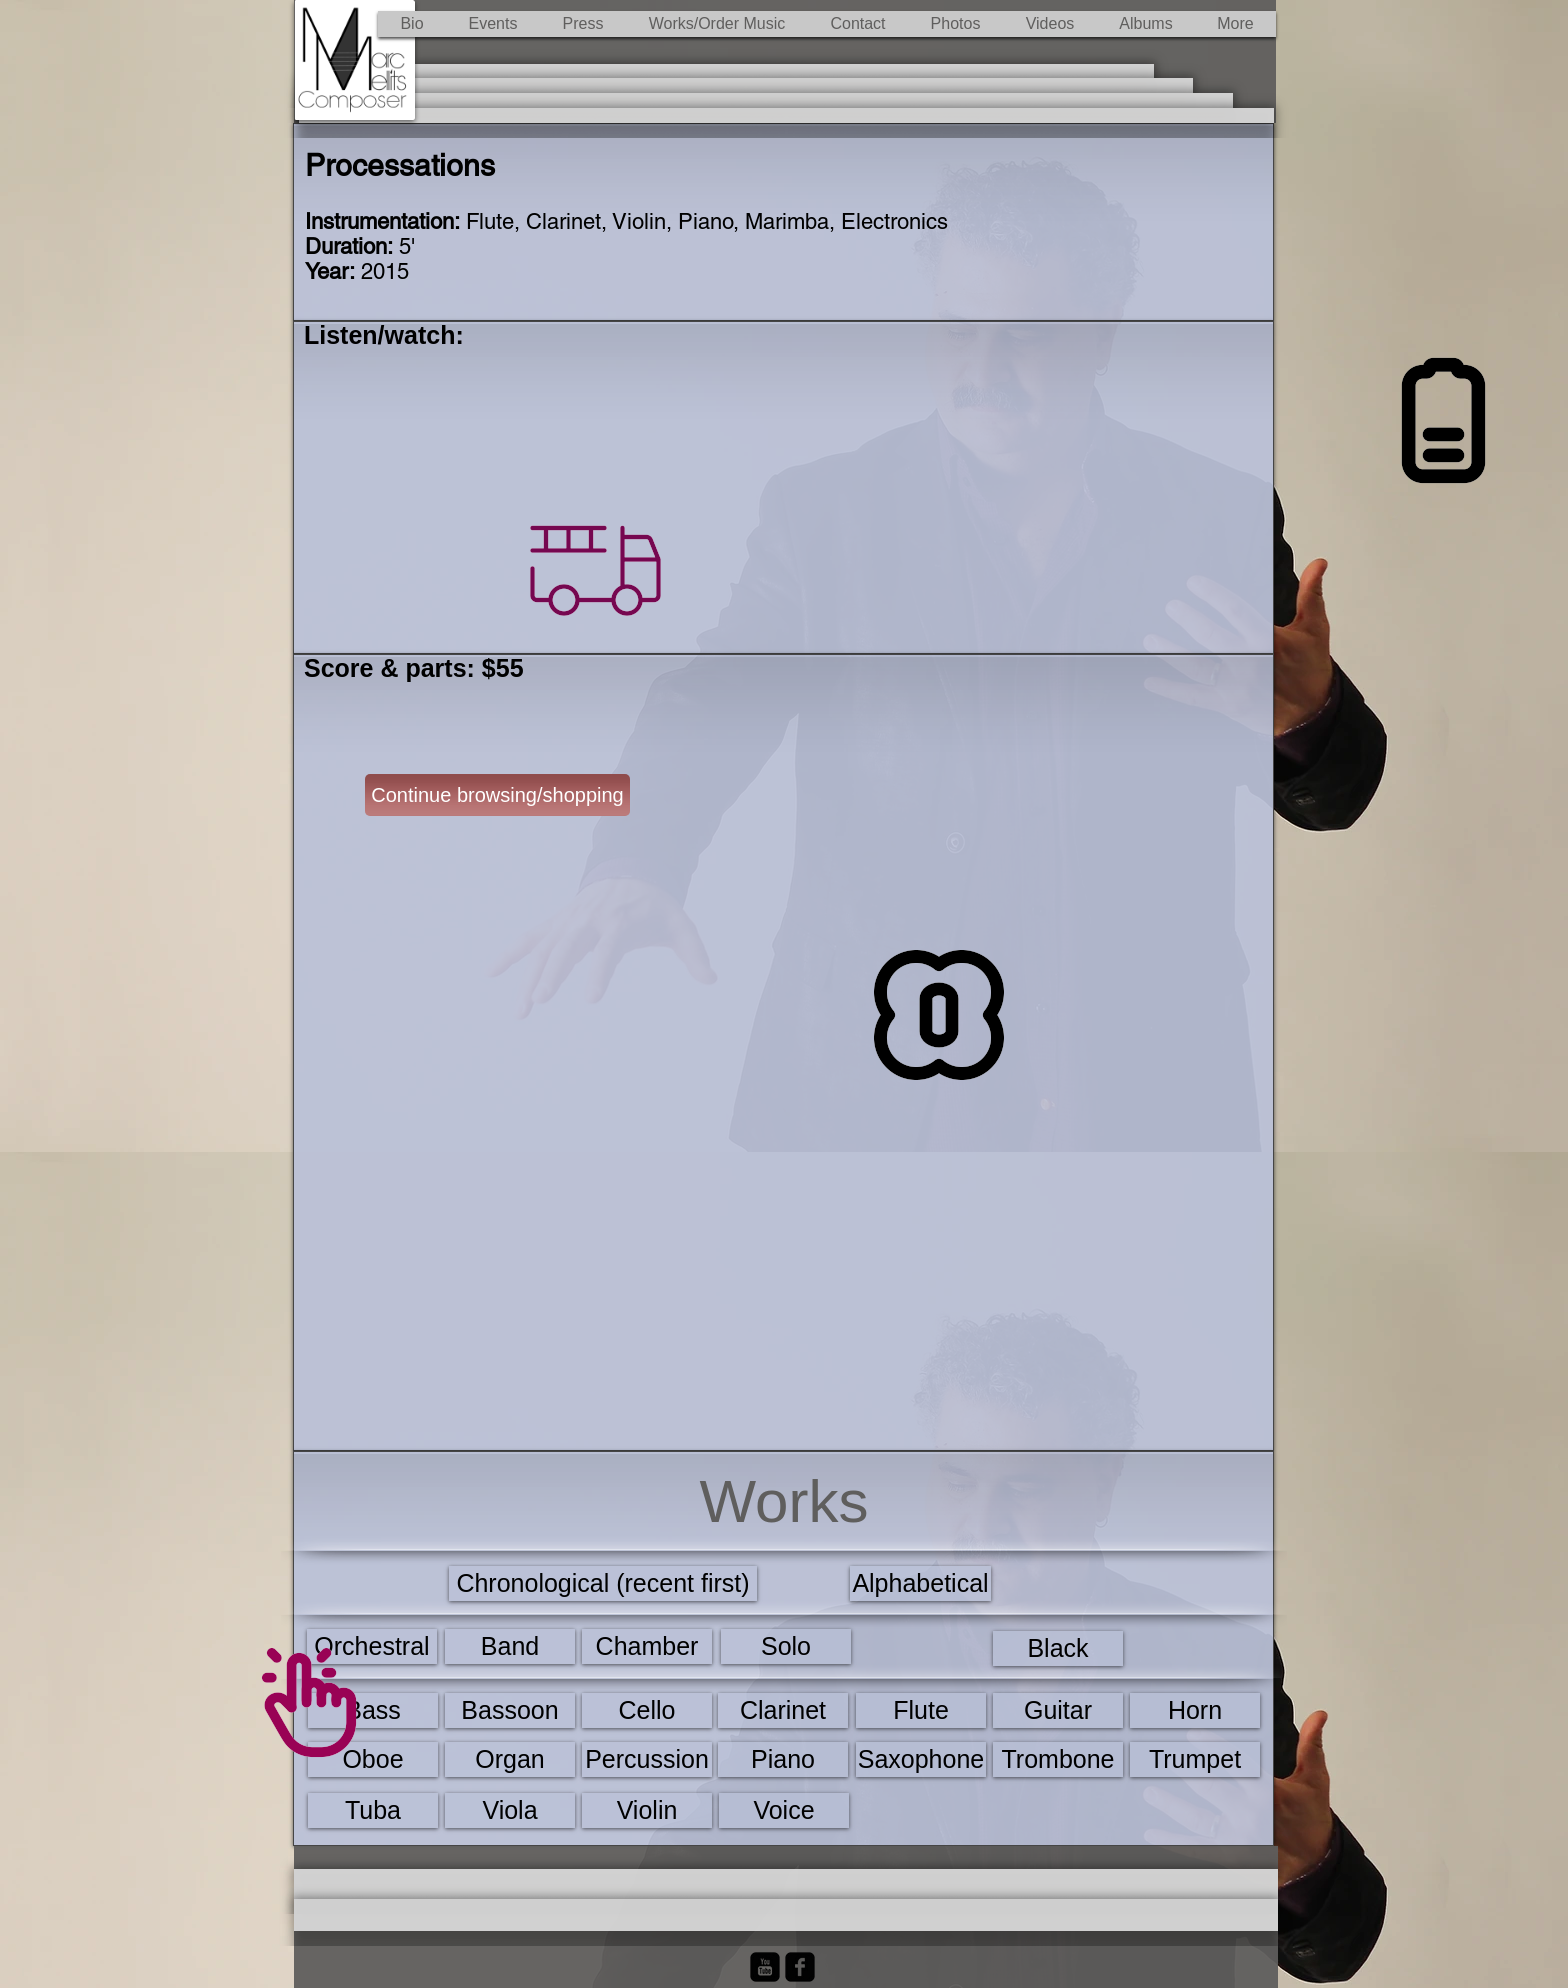 The width and height of the screenshot is (1568, 1988). Describe the element at coordinates (591, 564) in the screenshot. I see `indicates emergency services or fire department` at that location.